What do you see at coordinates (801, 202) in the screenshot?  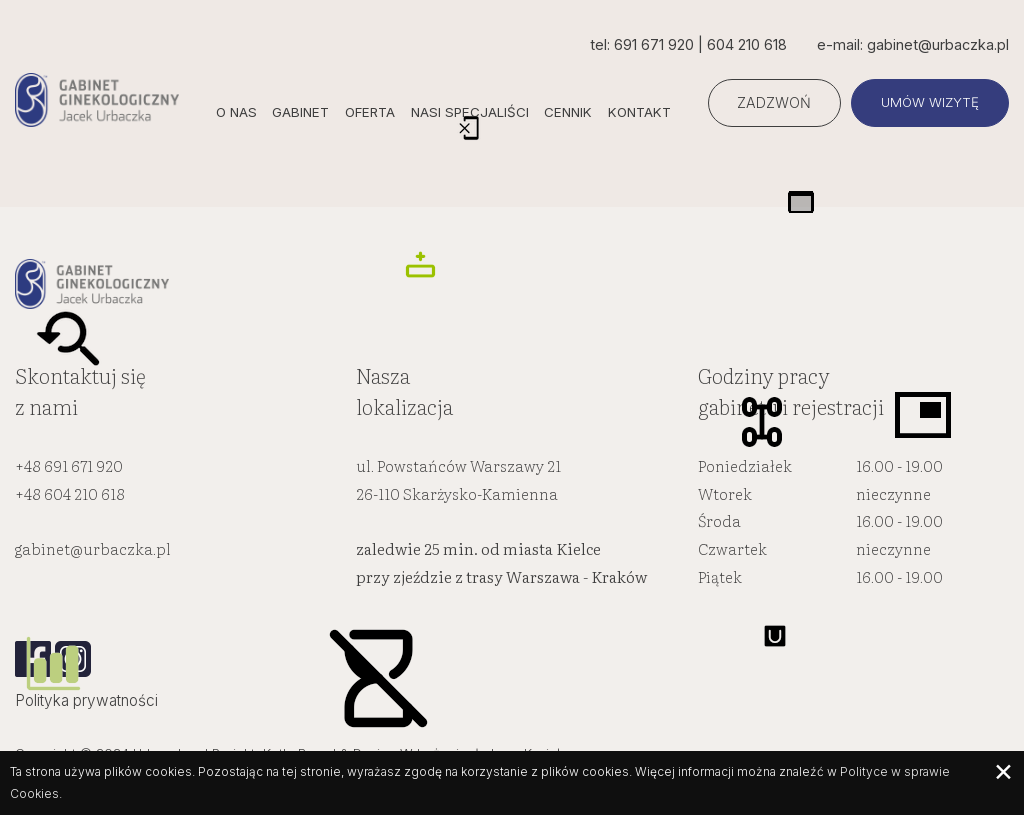 I see `open a web browser or web view` at bounding box center [801, 202].